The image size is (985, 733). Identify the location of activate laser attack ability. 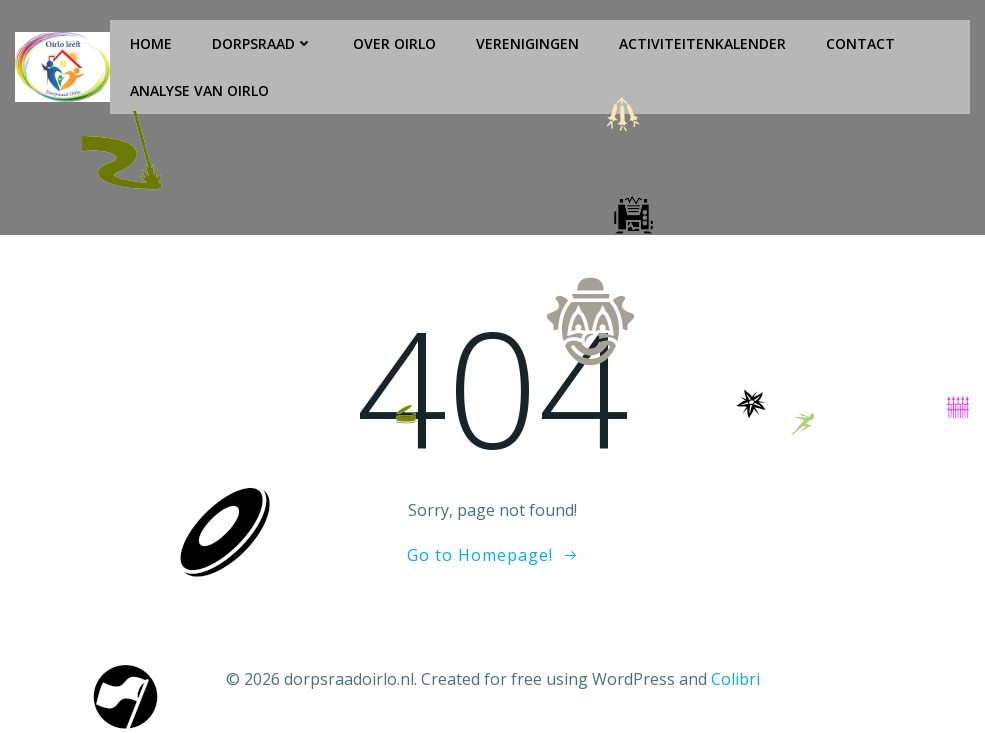
(122, 151).